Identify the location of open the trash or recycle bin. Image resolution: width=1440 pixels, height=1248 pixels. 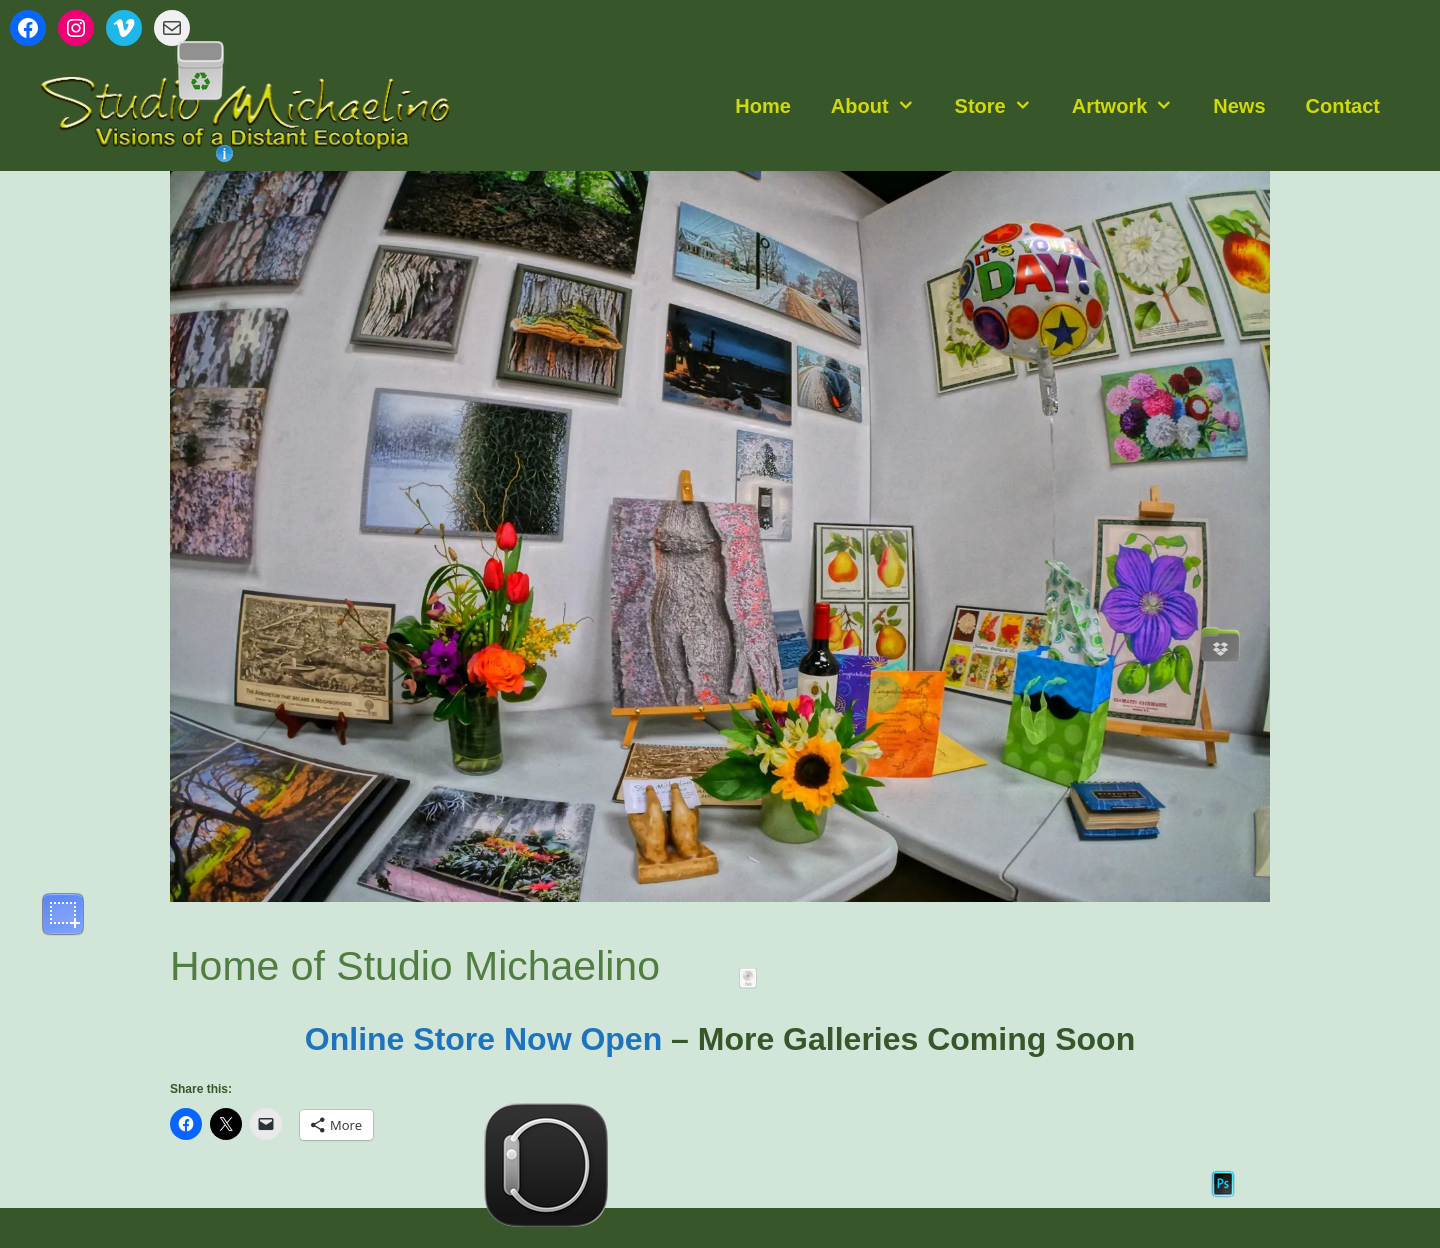
(200, 70).